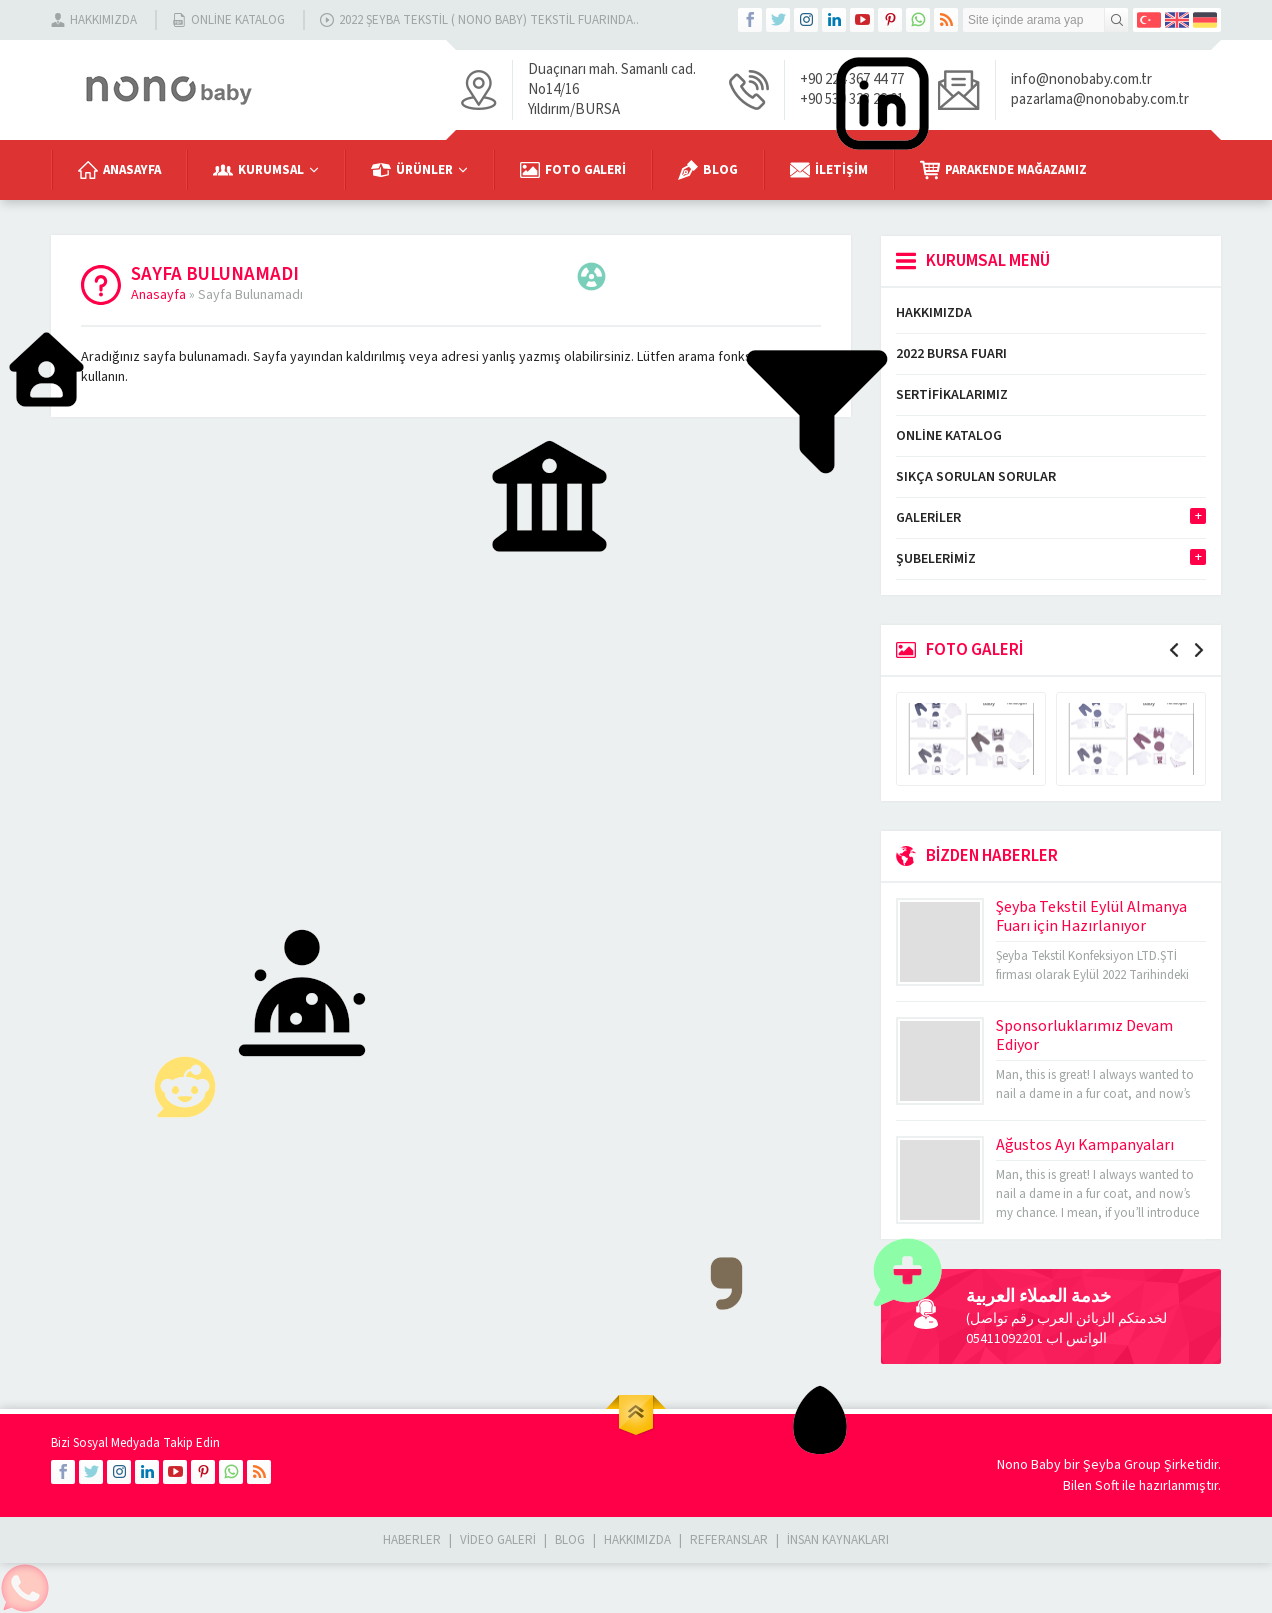 The width and height of the screenshot is (1272, 1613). I want to click on view nearby museums or cultural attractions, so click(549, 494).